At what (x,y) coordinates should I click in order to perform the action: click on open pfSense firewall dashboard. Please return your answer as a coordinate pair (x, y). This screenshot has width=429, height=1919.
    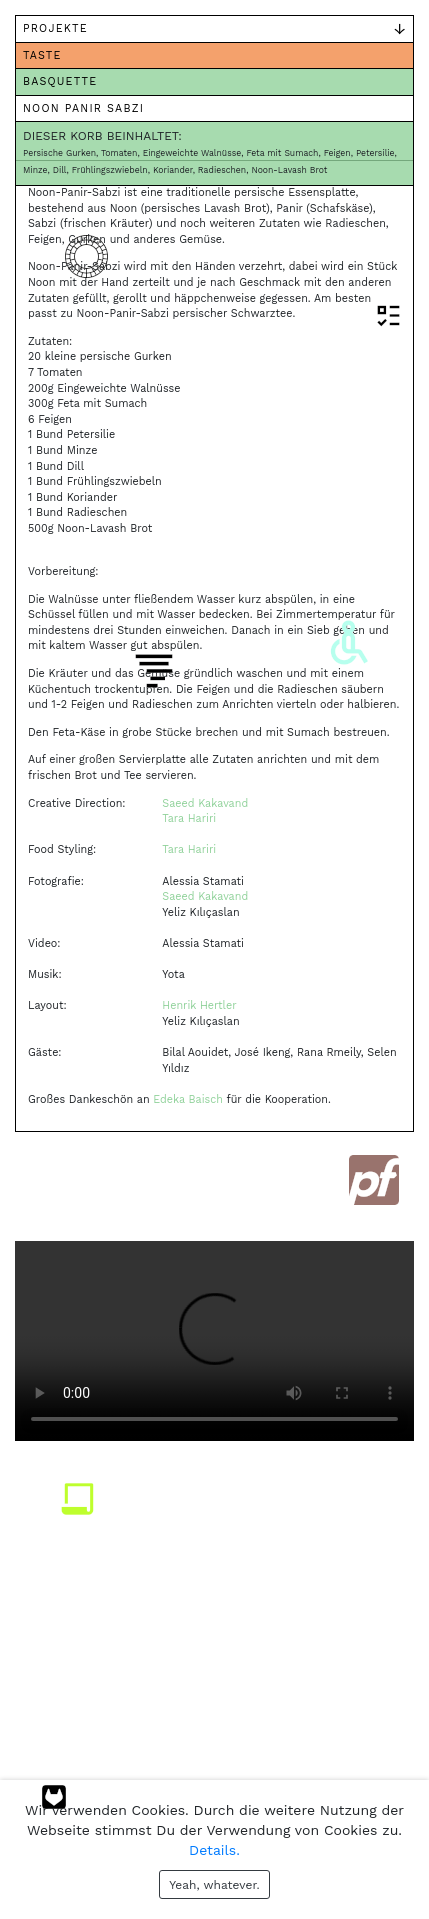
    Looking at the image, I should click on (374, 1180).